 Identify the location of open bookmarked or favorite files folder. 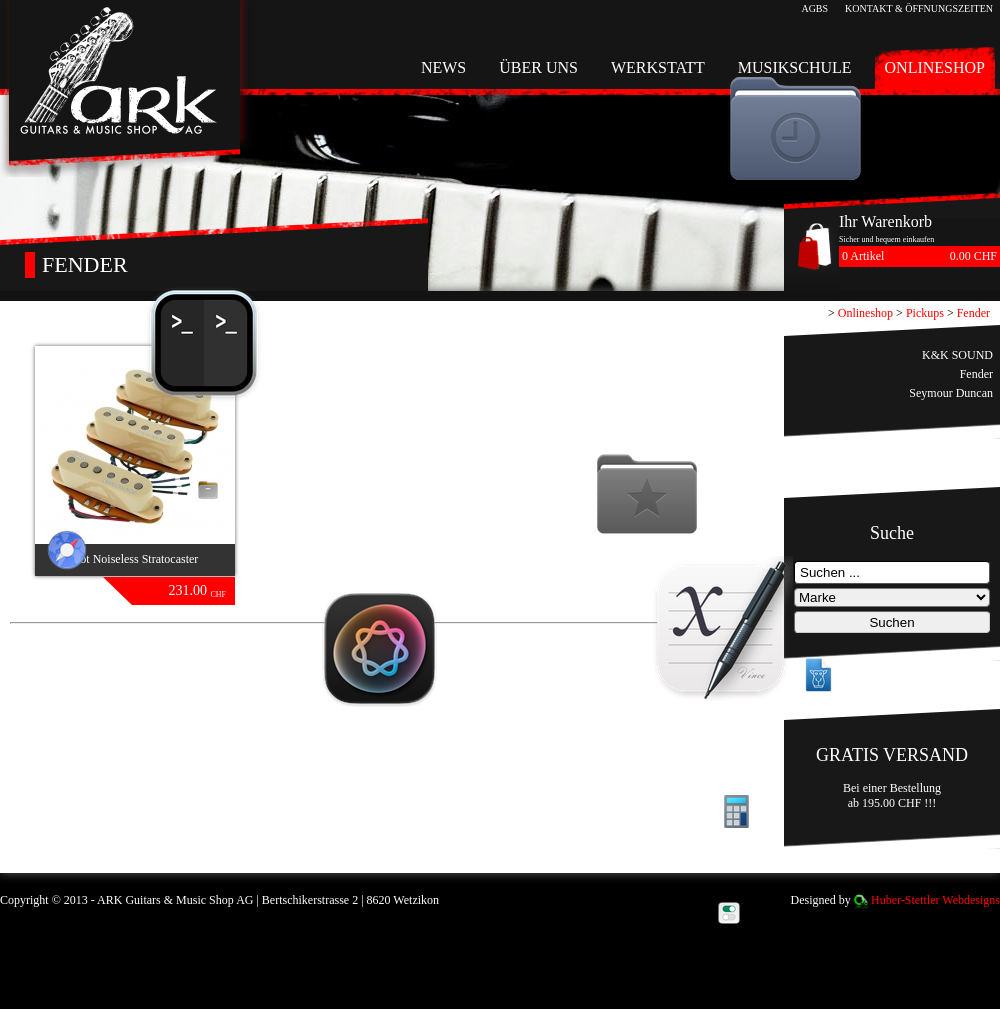
(647, 494).